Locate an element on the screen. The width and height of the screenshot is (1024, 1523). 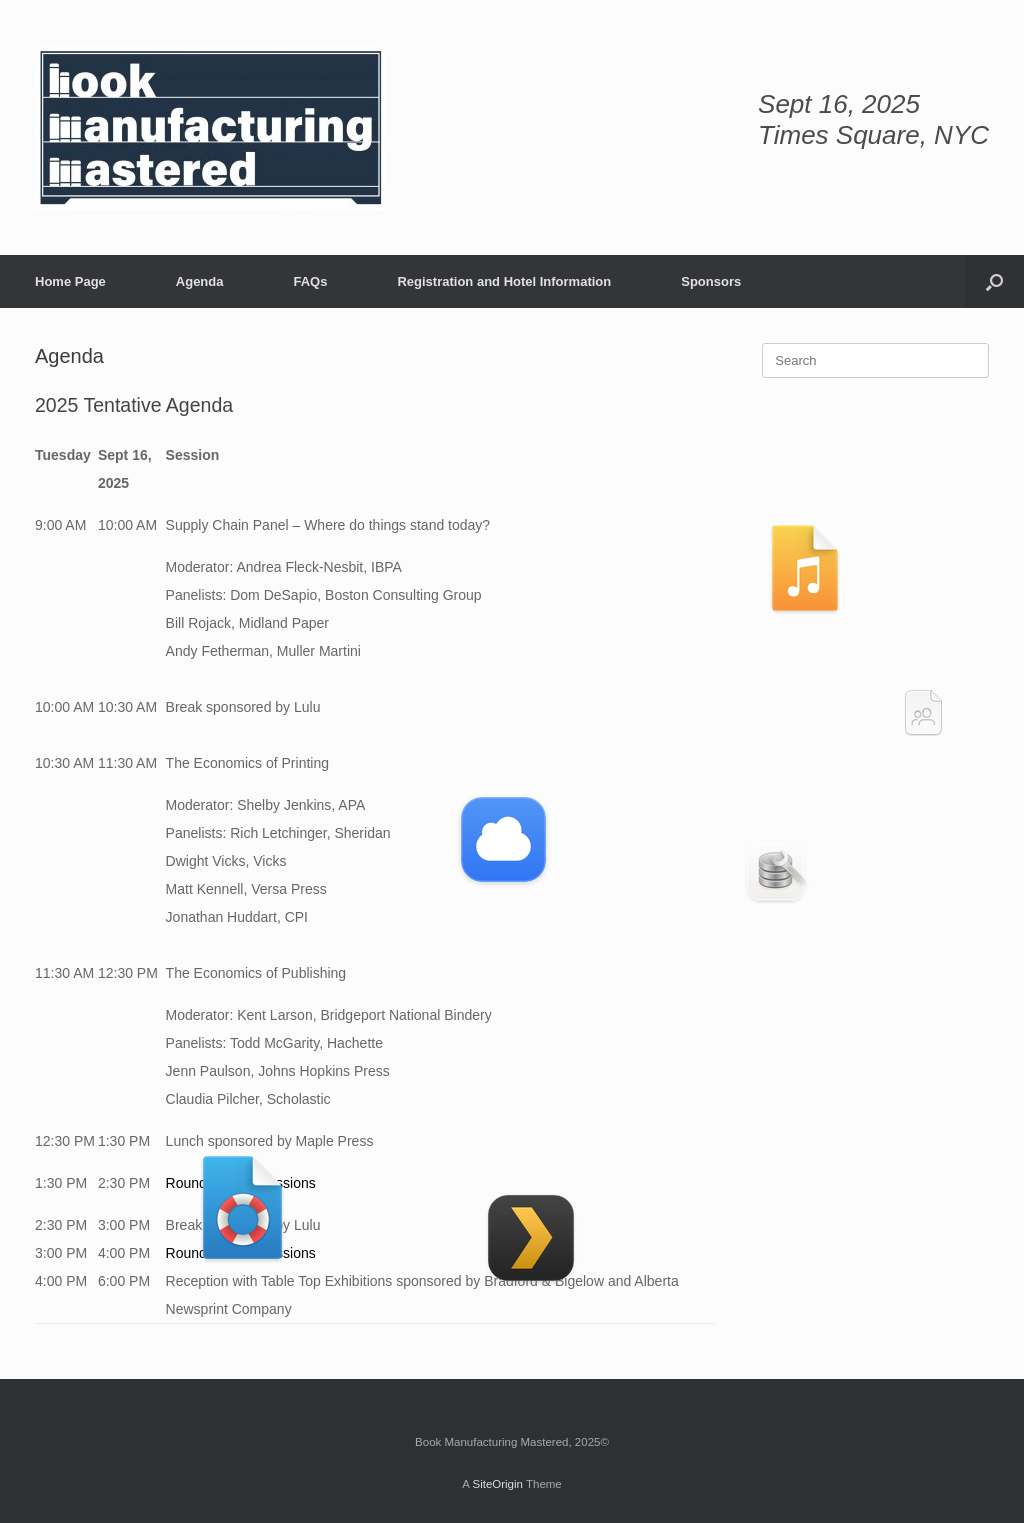
a compiled html help file (.chm) is located at coordinates (242, 1207).